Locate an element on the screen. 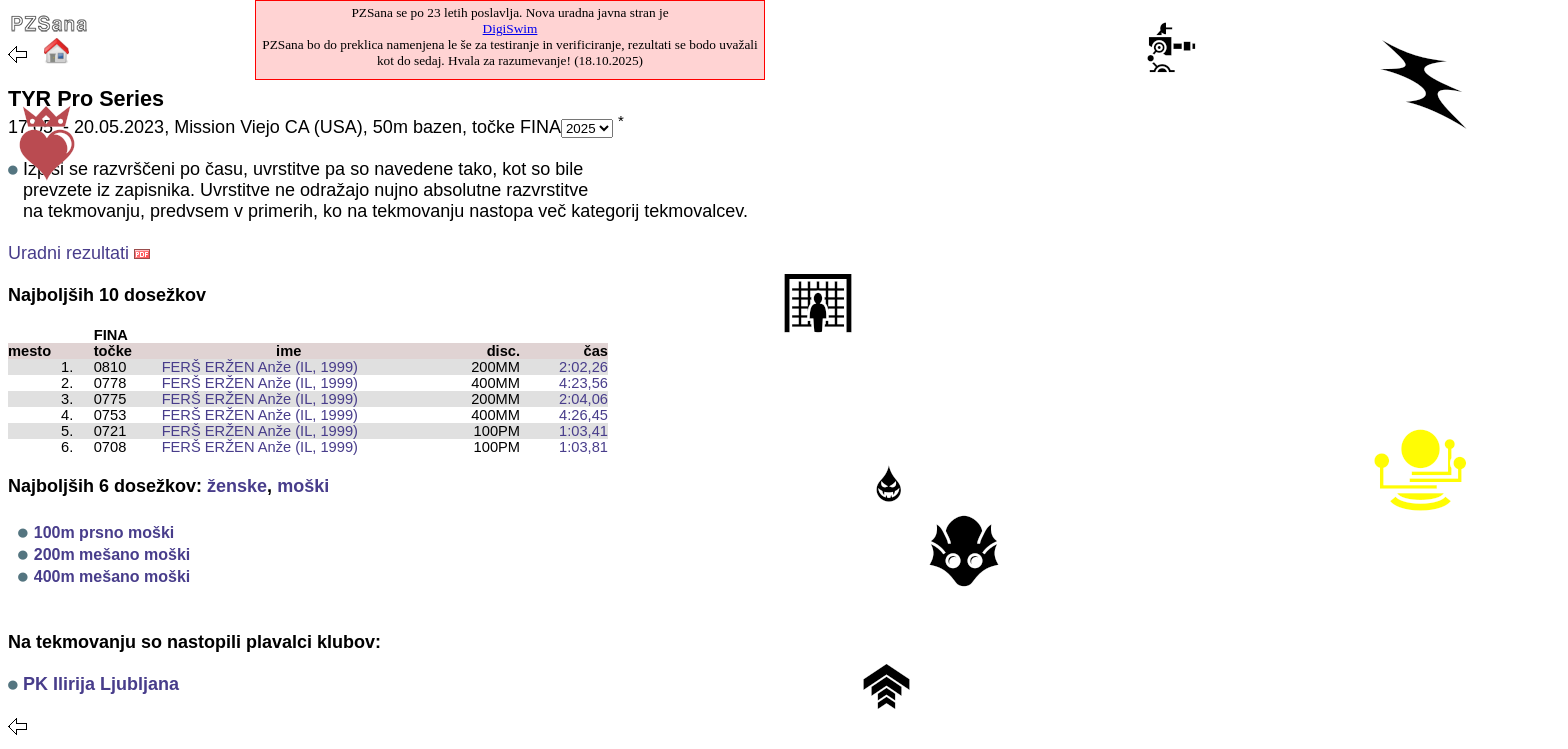 The image size is (1568, 749). select automated turret weapon is located at coordinates (1171, 47).